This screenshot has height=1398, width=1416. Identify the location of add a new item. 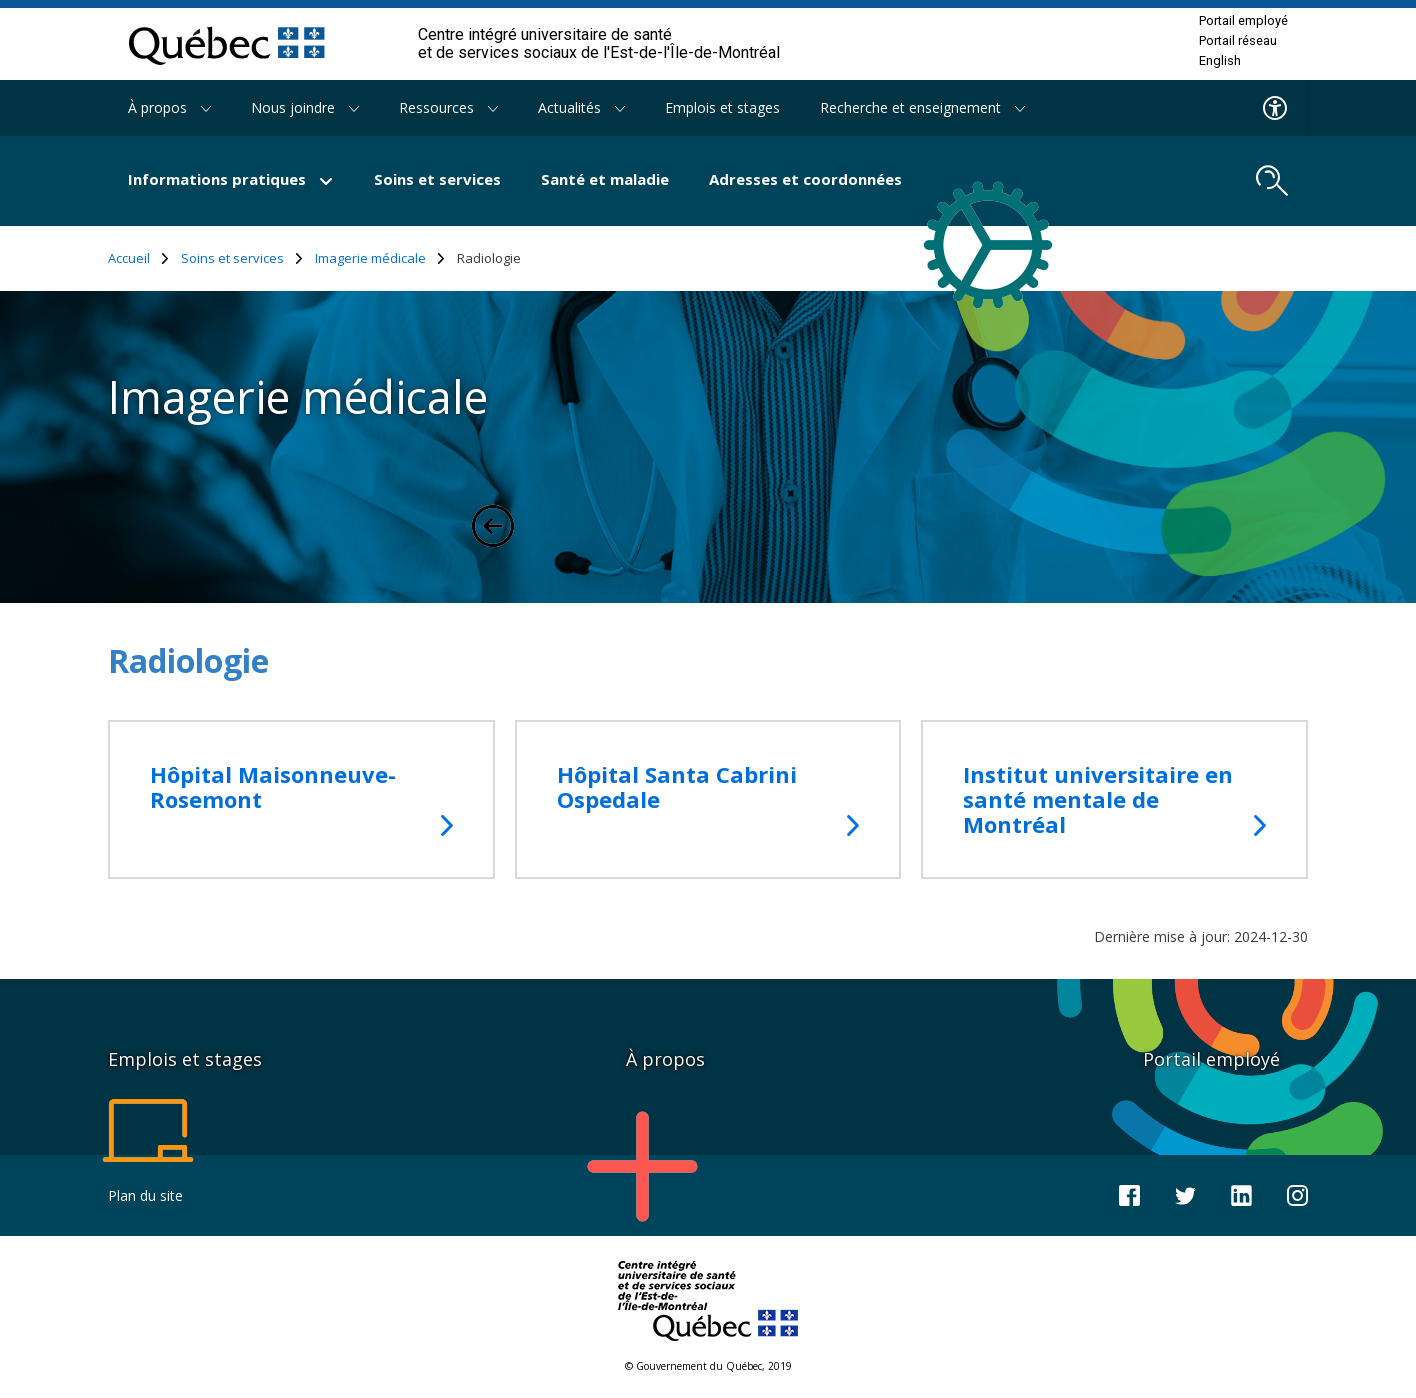
(642, 1166).